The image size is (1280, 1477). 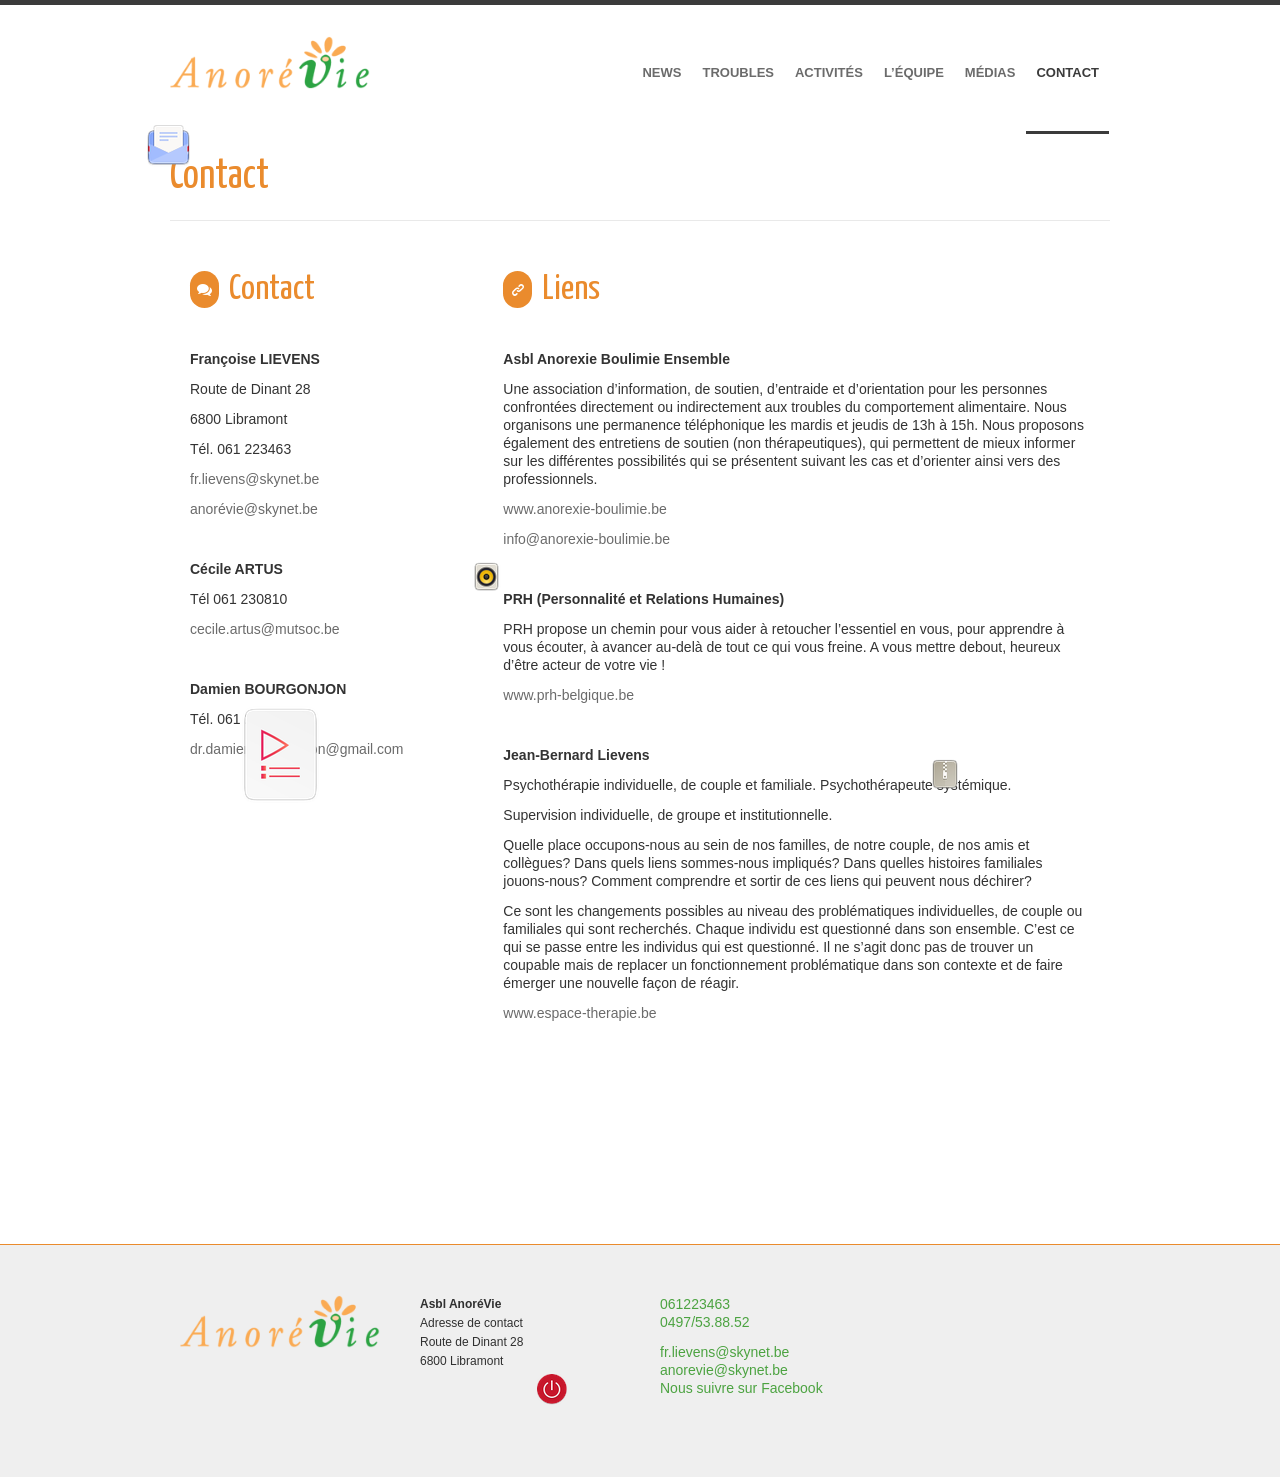 What do you see at coordinates (168, 145) in the screenshot?
I see `mark email as read` at bounding box center [168, 145].